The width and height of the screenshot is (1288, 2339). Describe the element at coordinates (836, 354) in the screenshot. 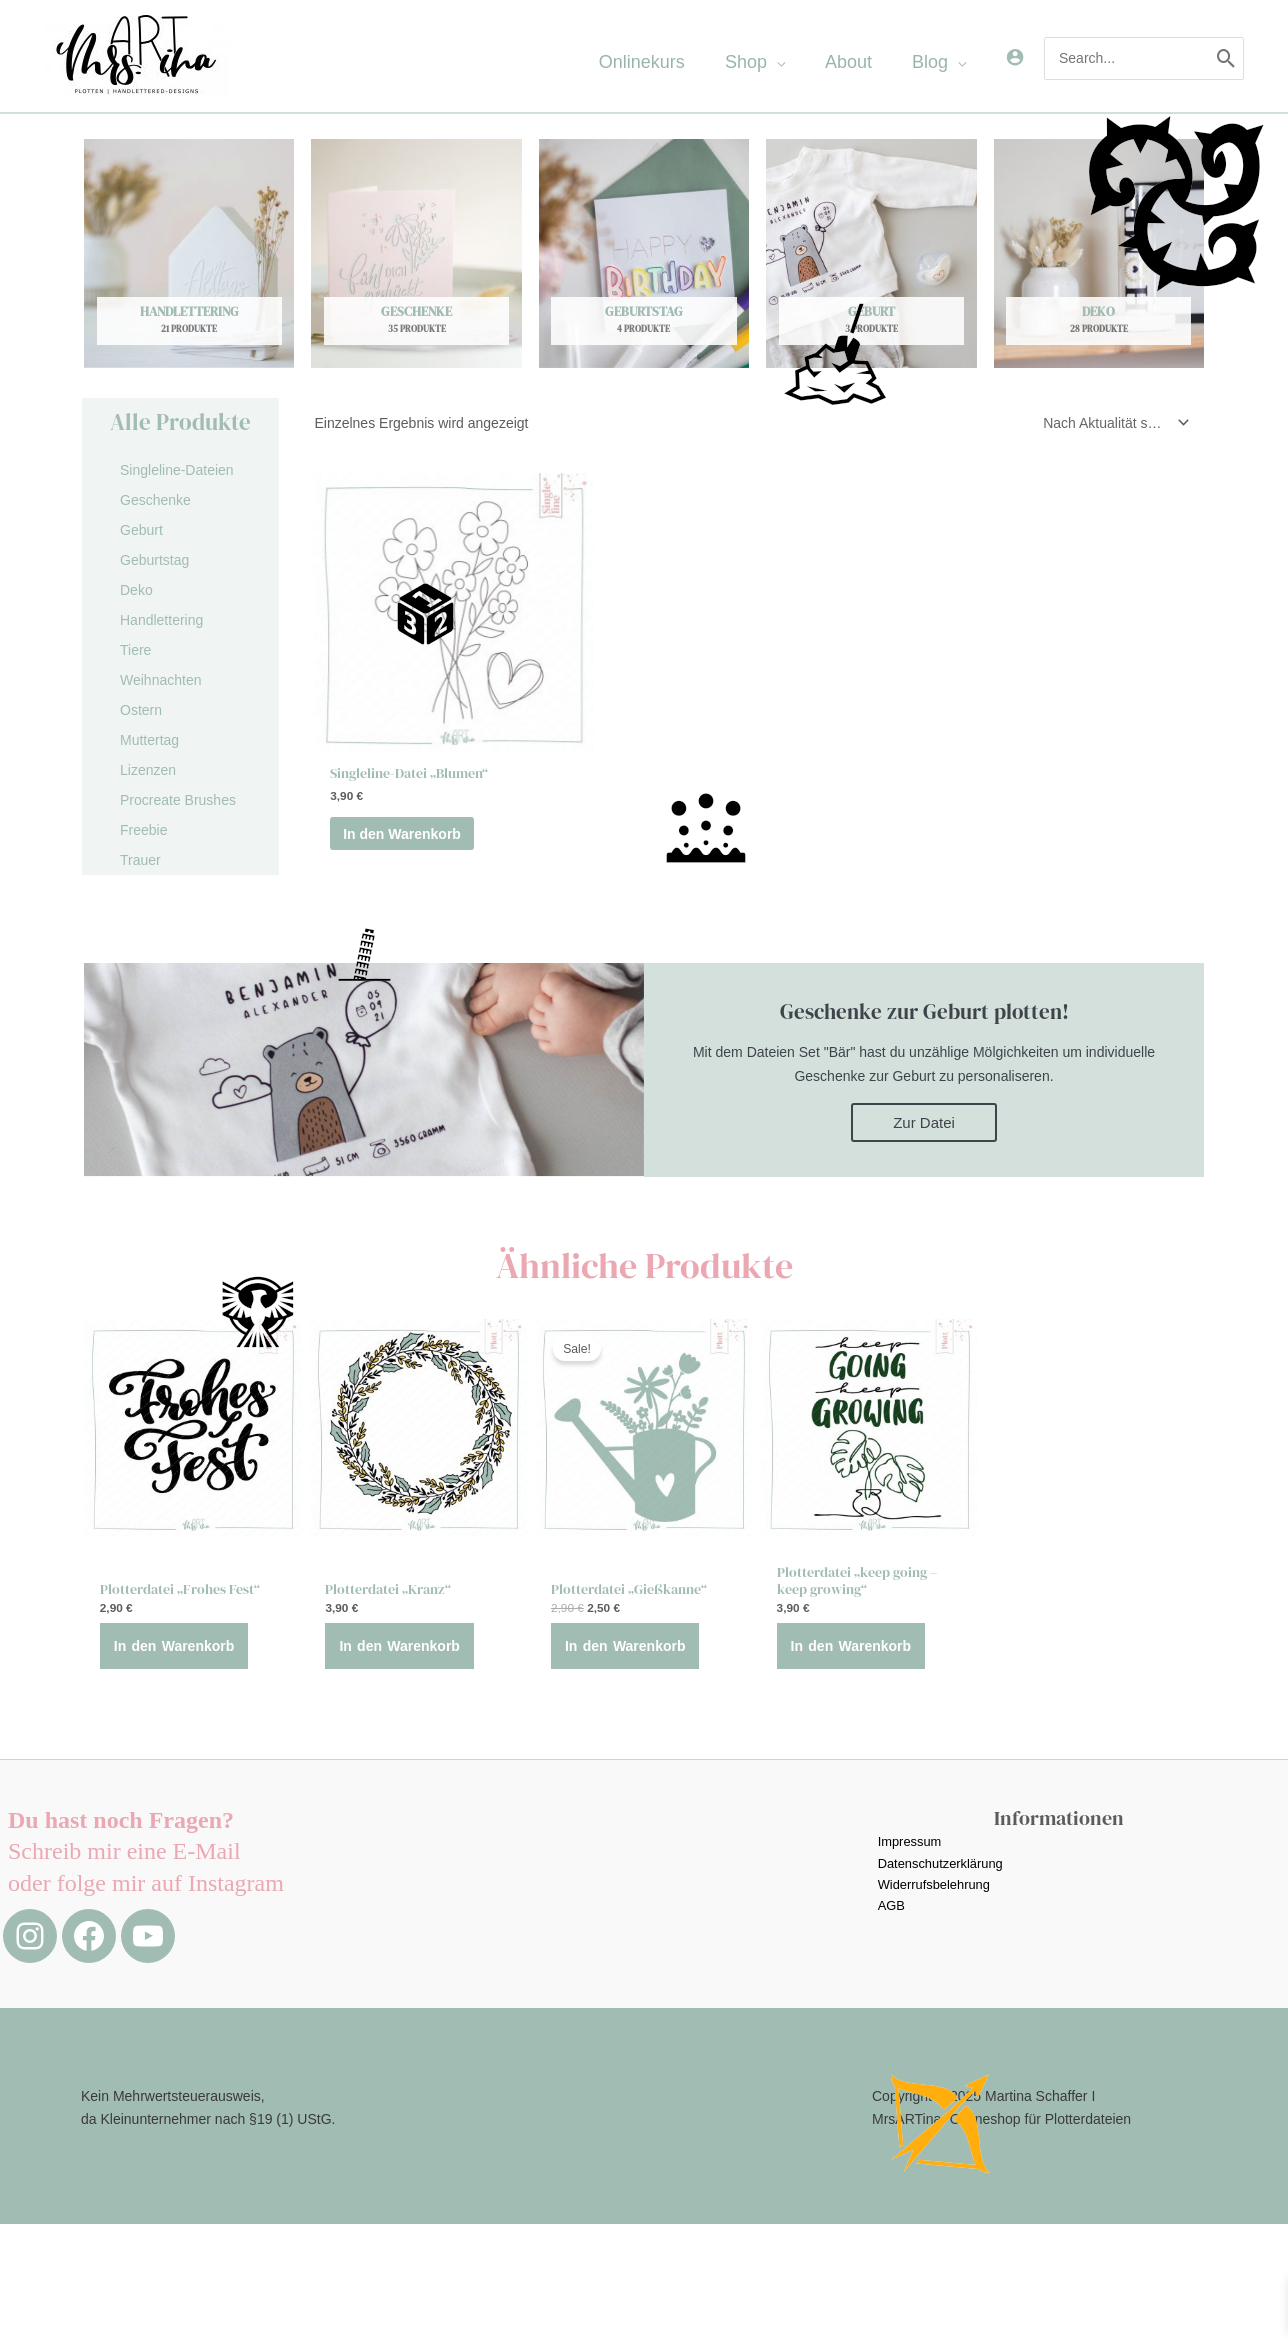

I see `coal resource in a crafting or mining game` at that location.